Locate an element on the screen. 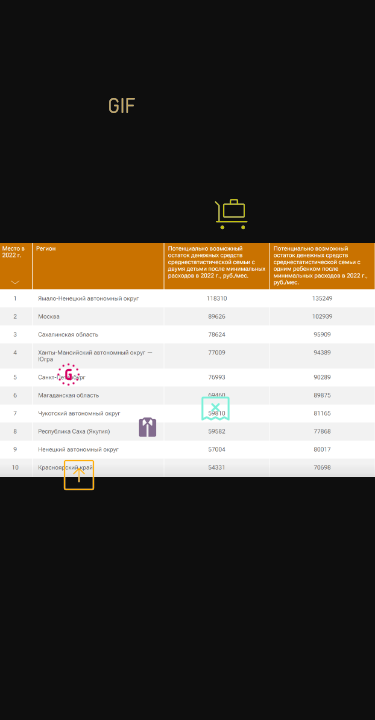 This screenshot has width=375, height=720. view clothing or apparel items is located at coordinates (147, 427).